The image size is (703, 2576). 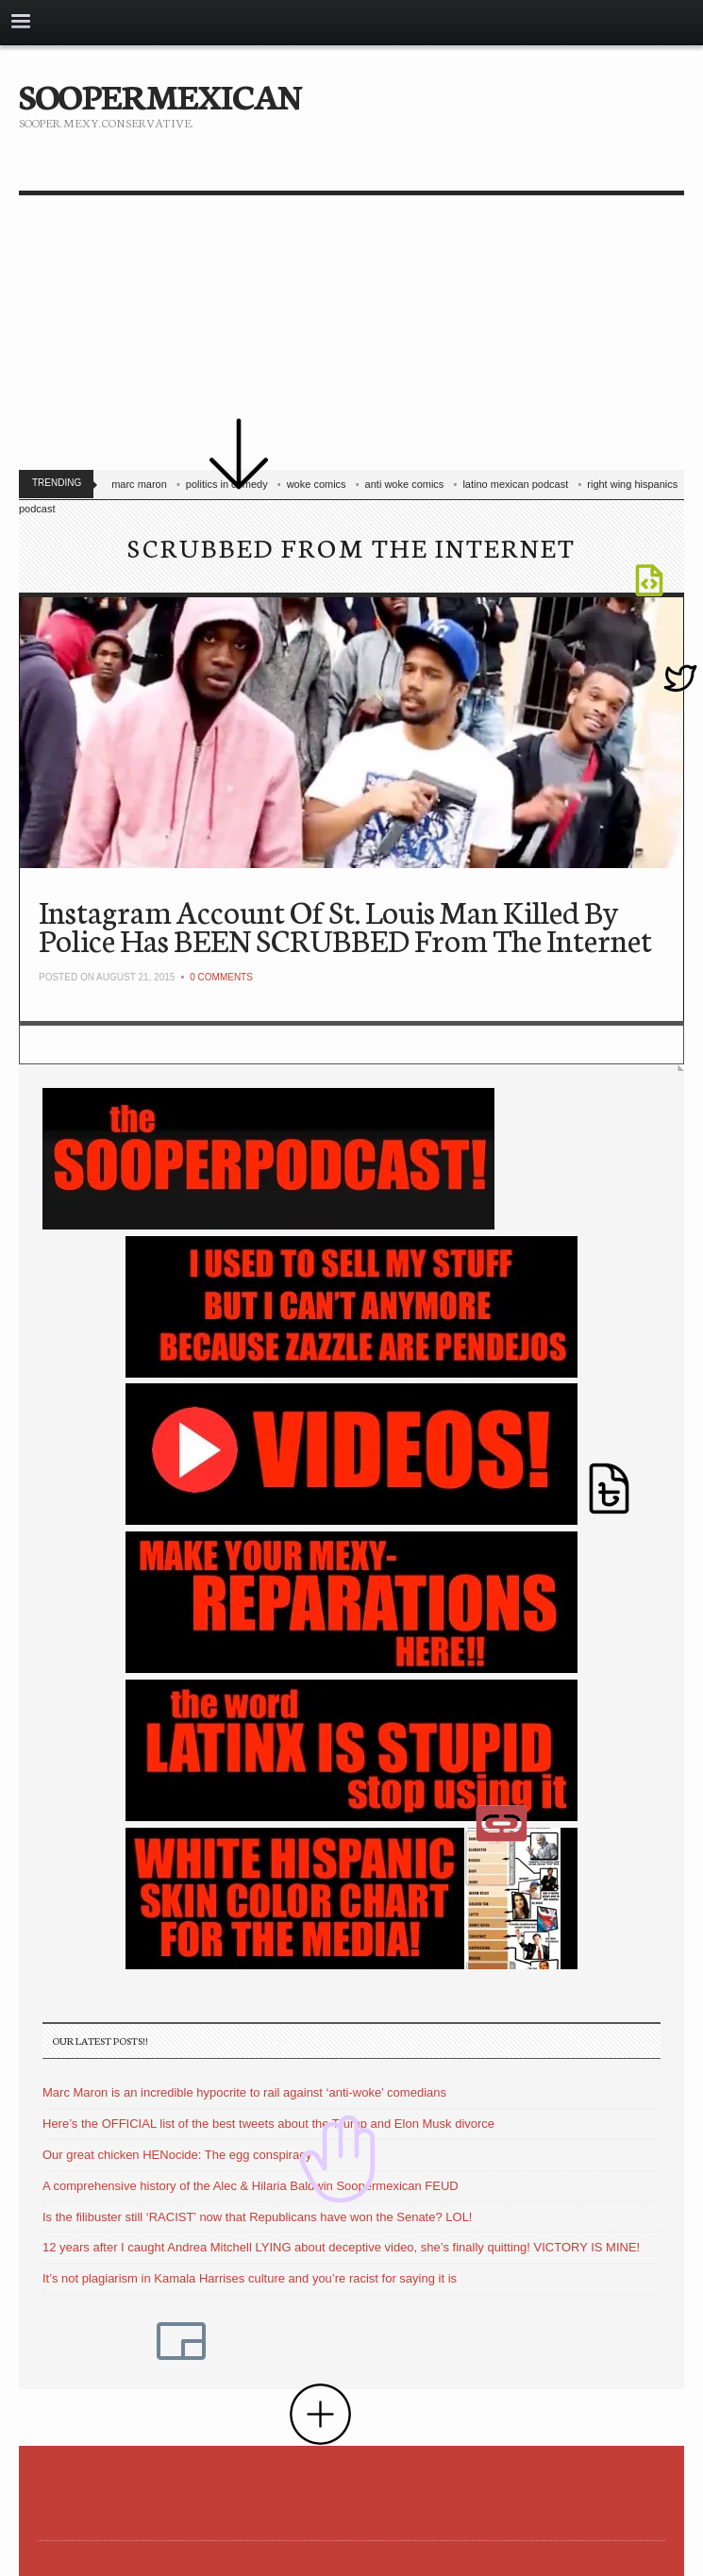 What do you see at coordinates (320, 2414) in the screenshot?
I see `add a new item` at bounding box center [320, 2414].